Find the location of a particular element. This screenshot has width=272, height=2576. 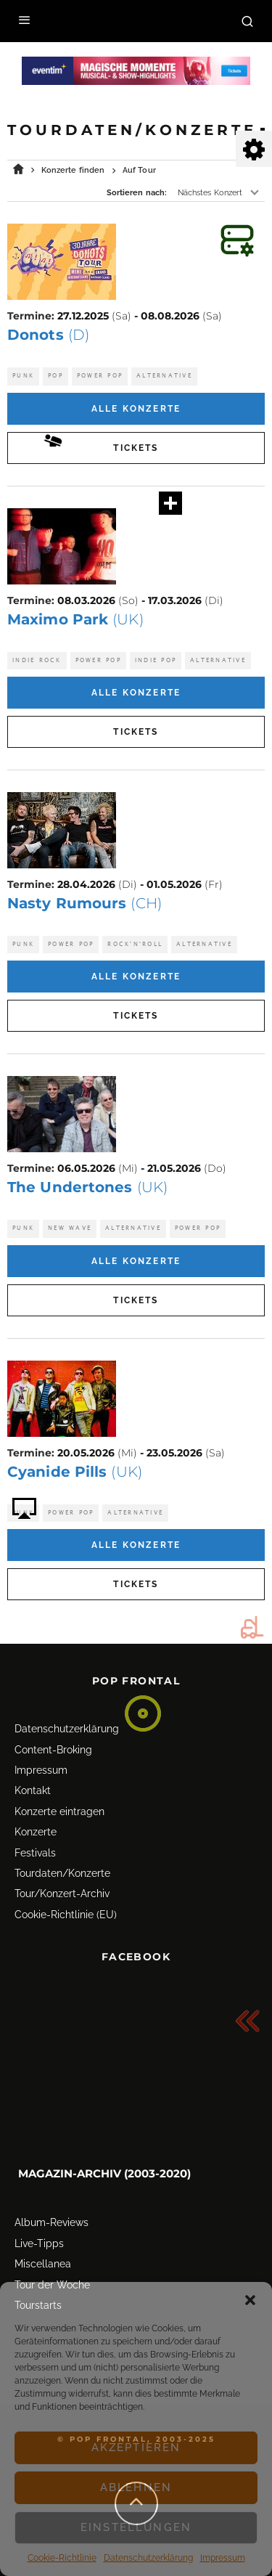

play or access music library is located at coordinates (143, 1713).